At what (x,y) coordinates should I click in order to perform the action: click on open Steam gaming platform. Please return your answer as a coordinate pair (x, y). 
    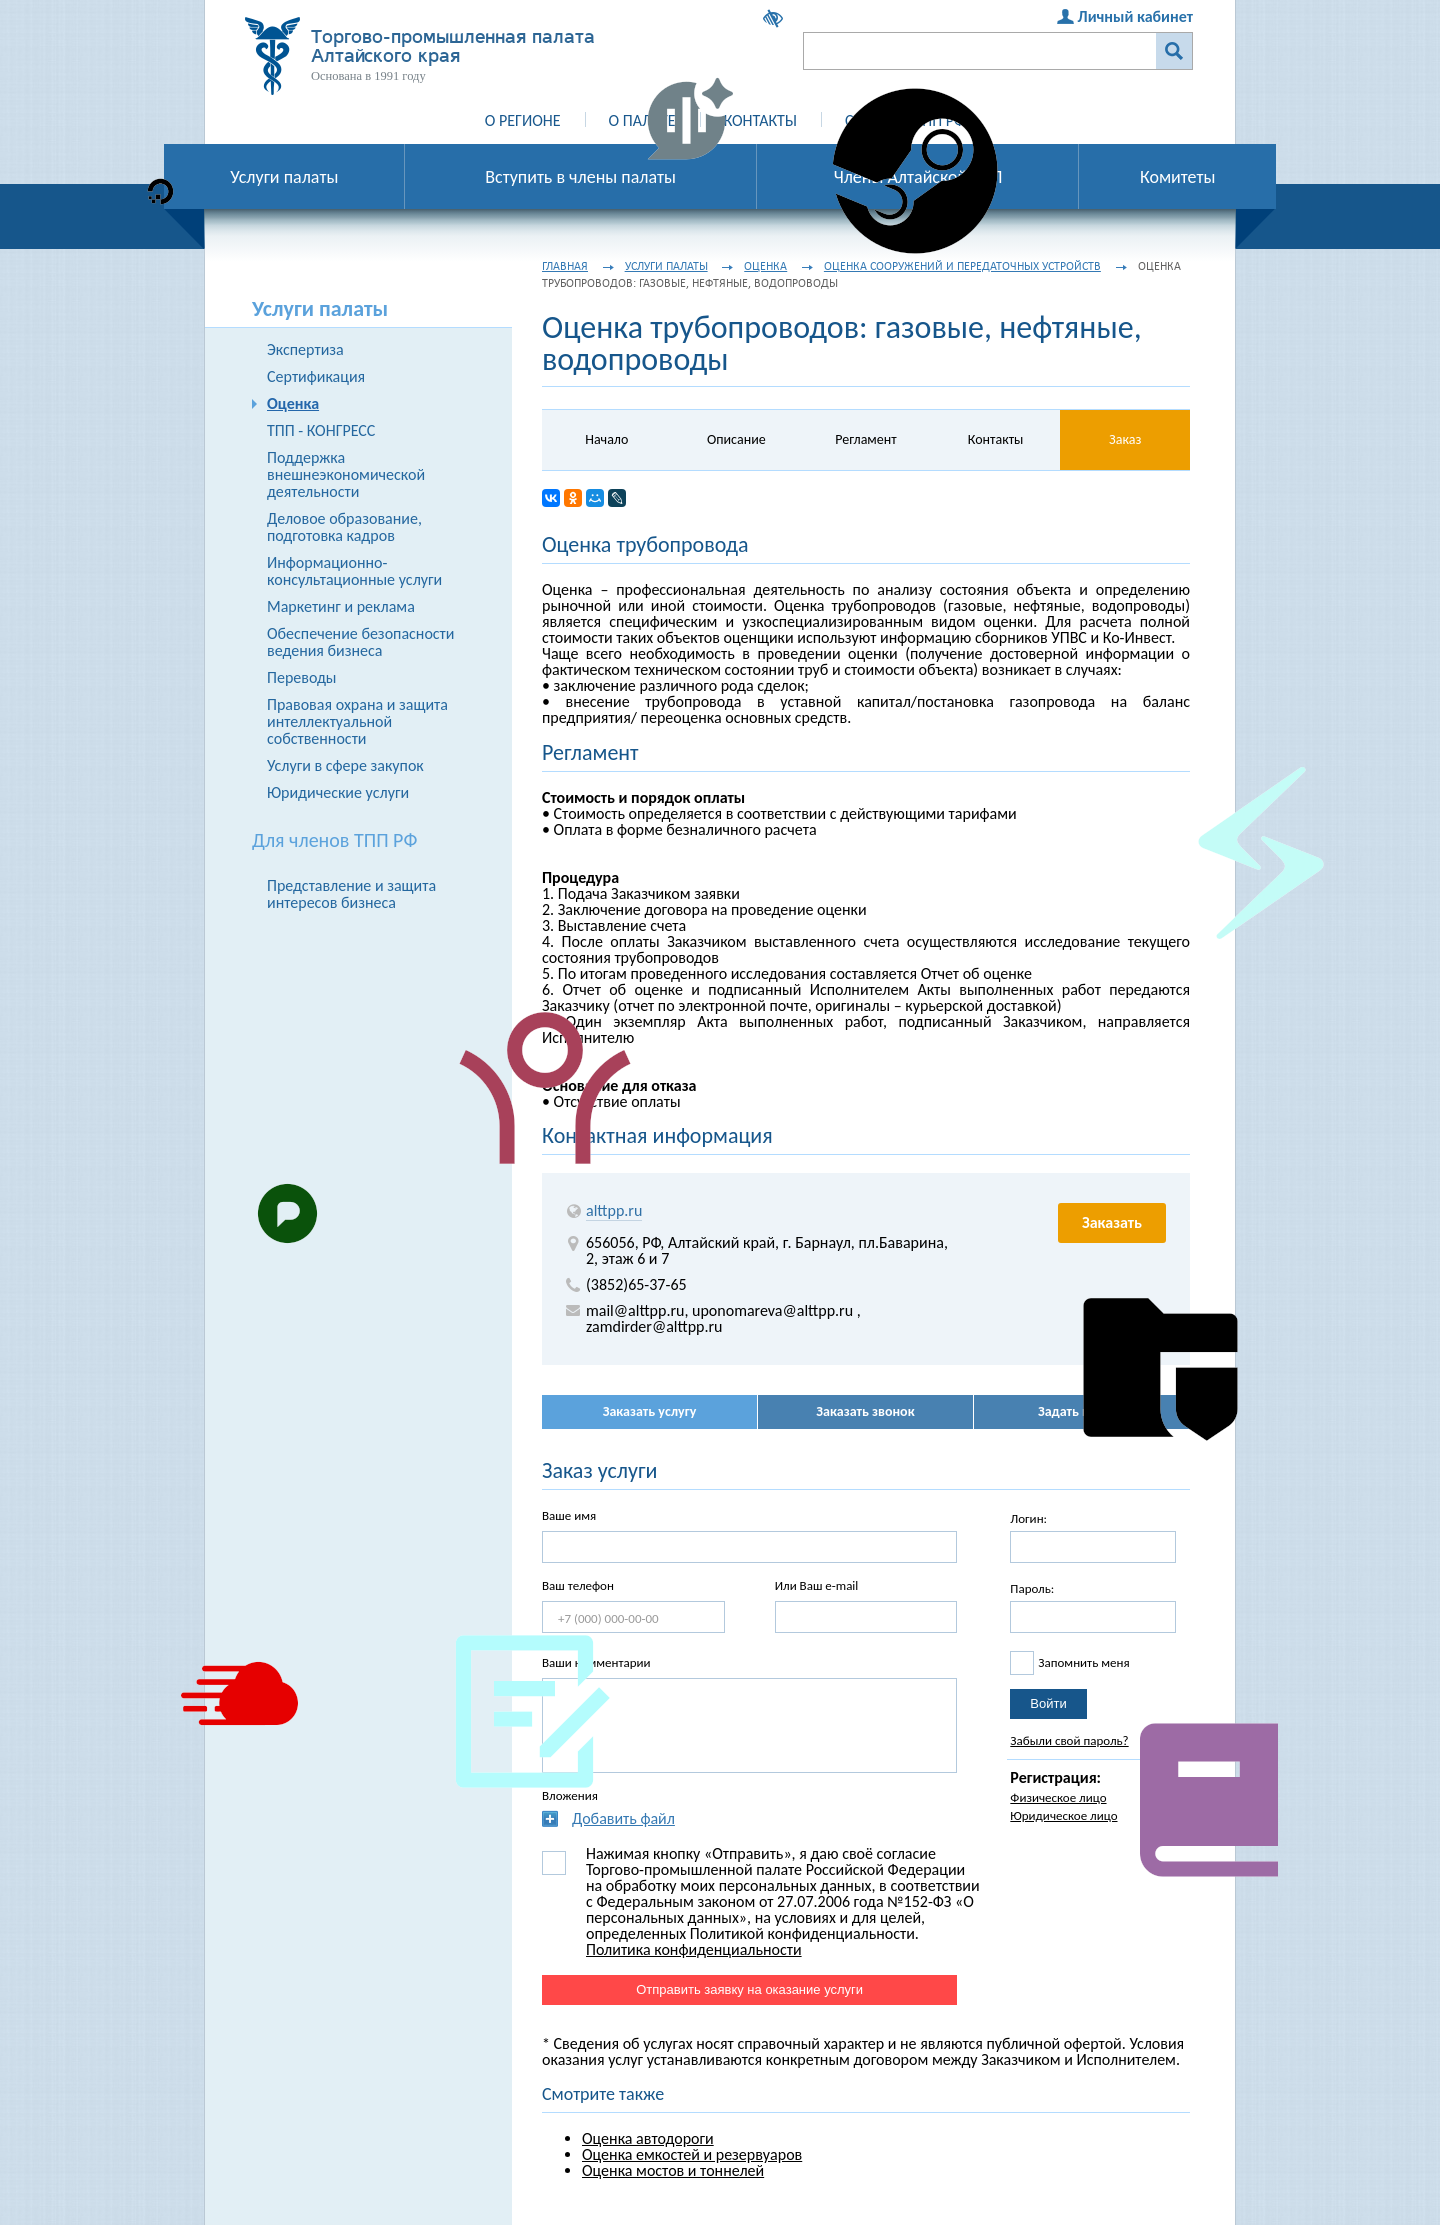
    Looking at the image, I should click on (915, 171).